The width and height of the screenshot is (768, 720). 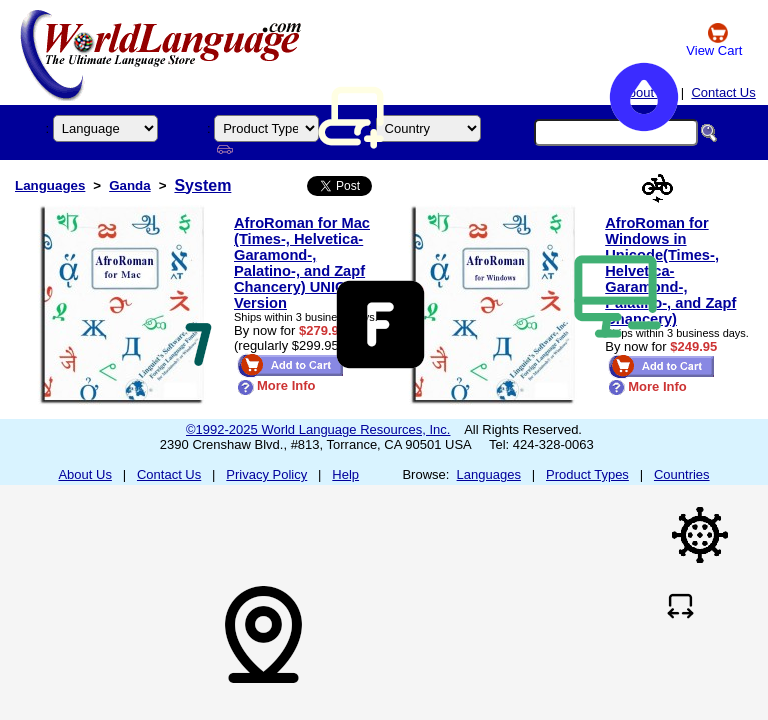 What do you see at coordinates (380, 324) in the screenshot?
I see `facebook app or social media shortcut` at bounding box center [380, 324].